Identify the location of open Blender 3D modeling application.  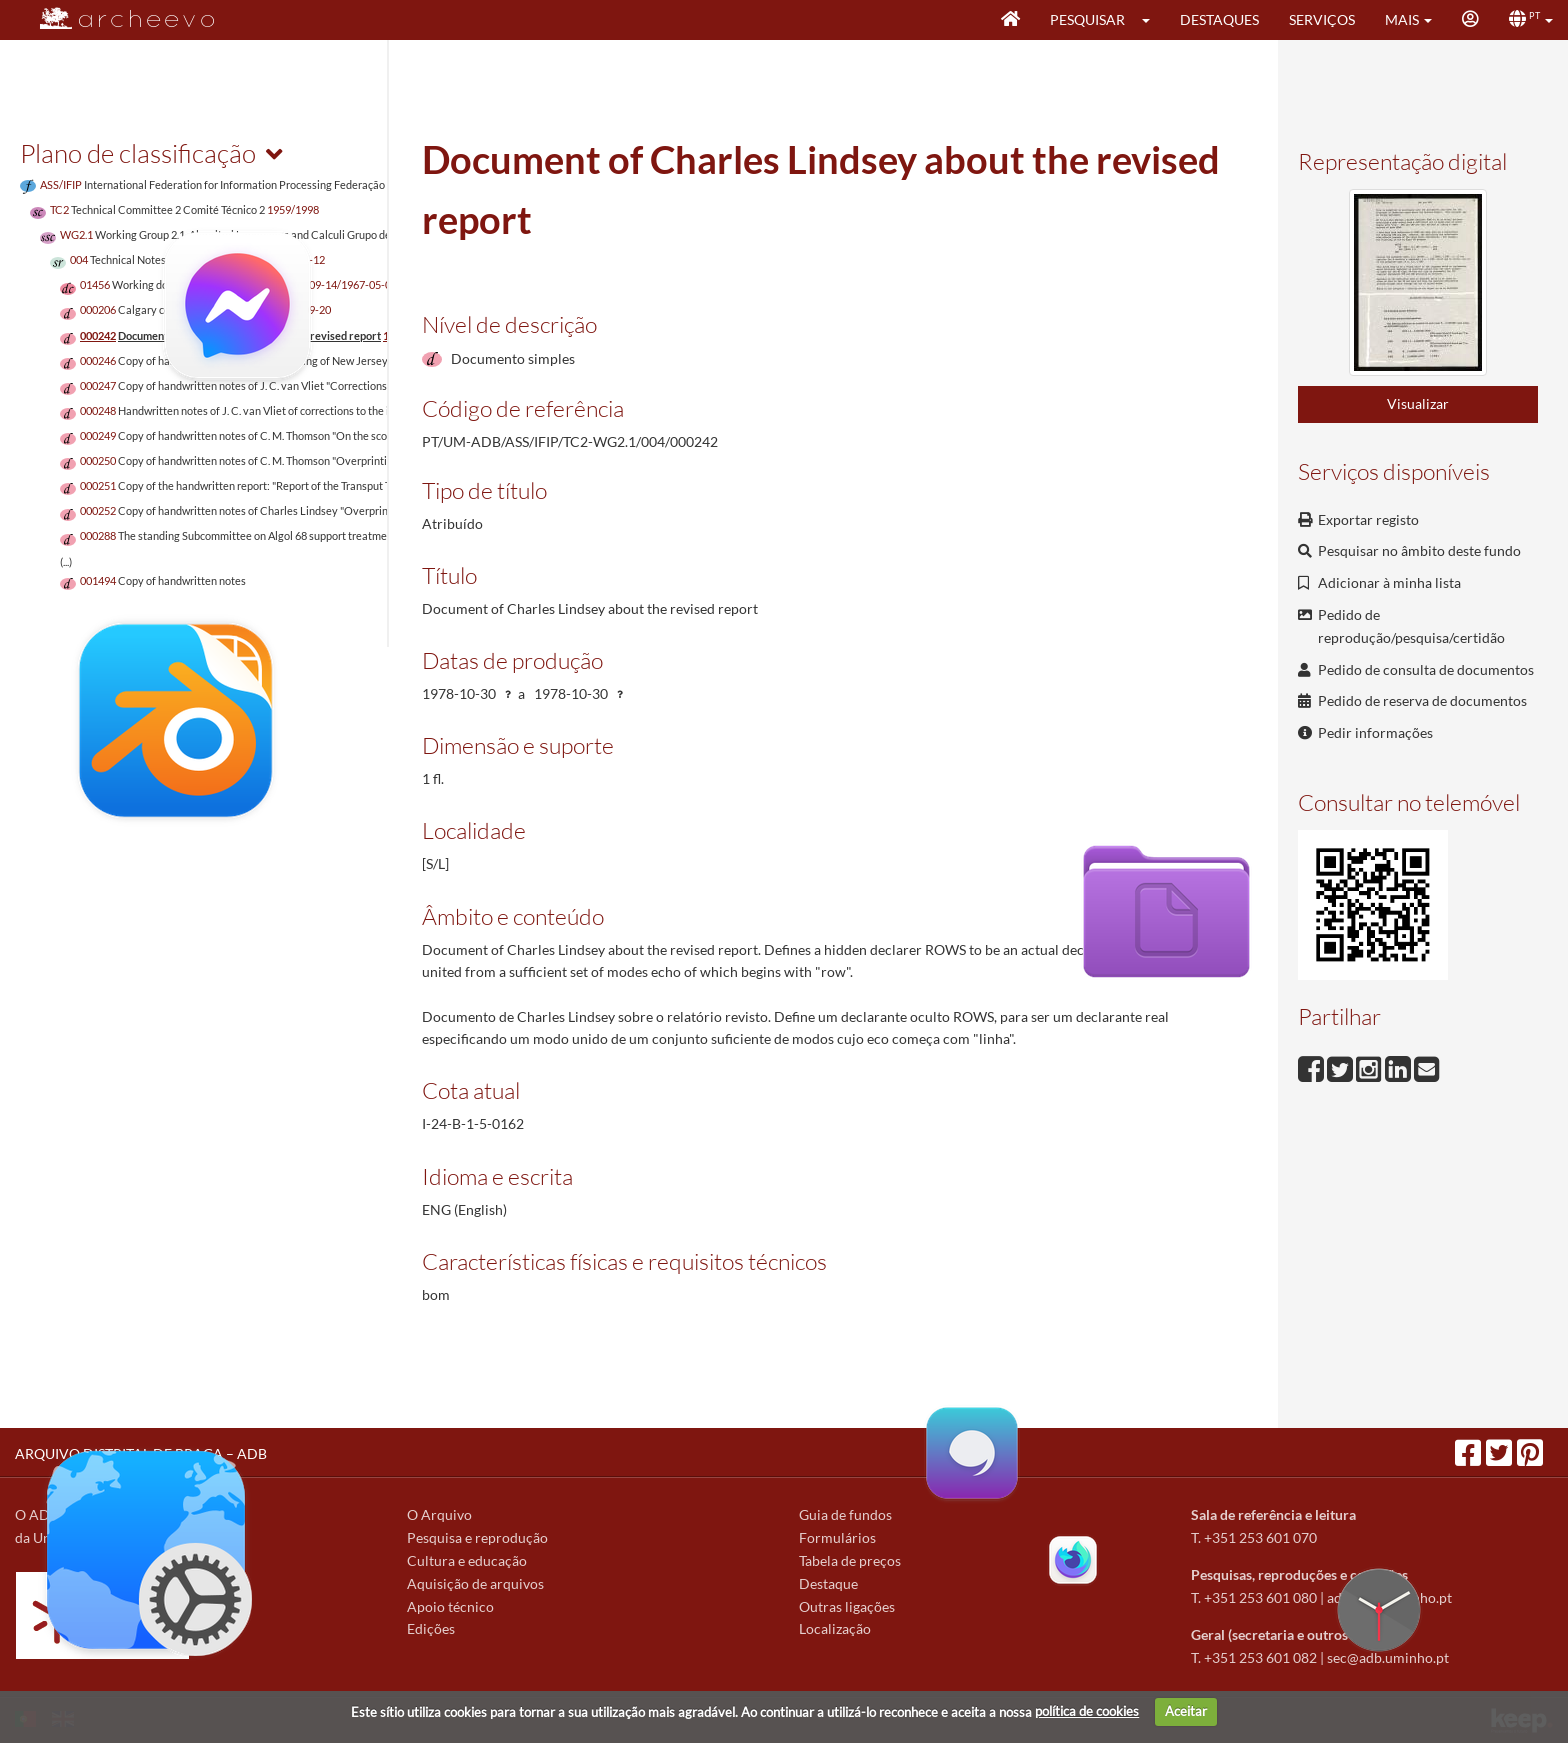
(176, 720).